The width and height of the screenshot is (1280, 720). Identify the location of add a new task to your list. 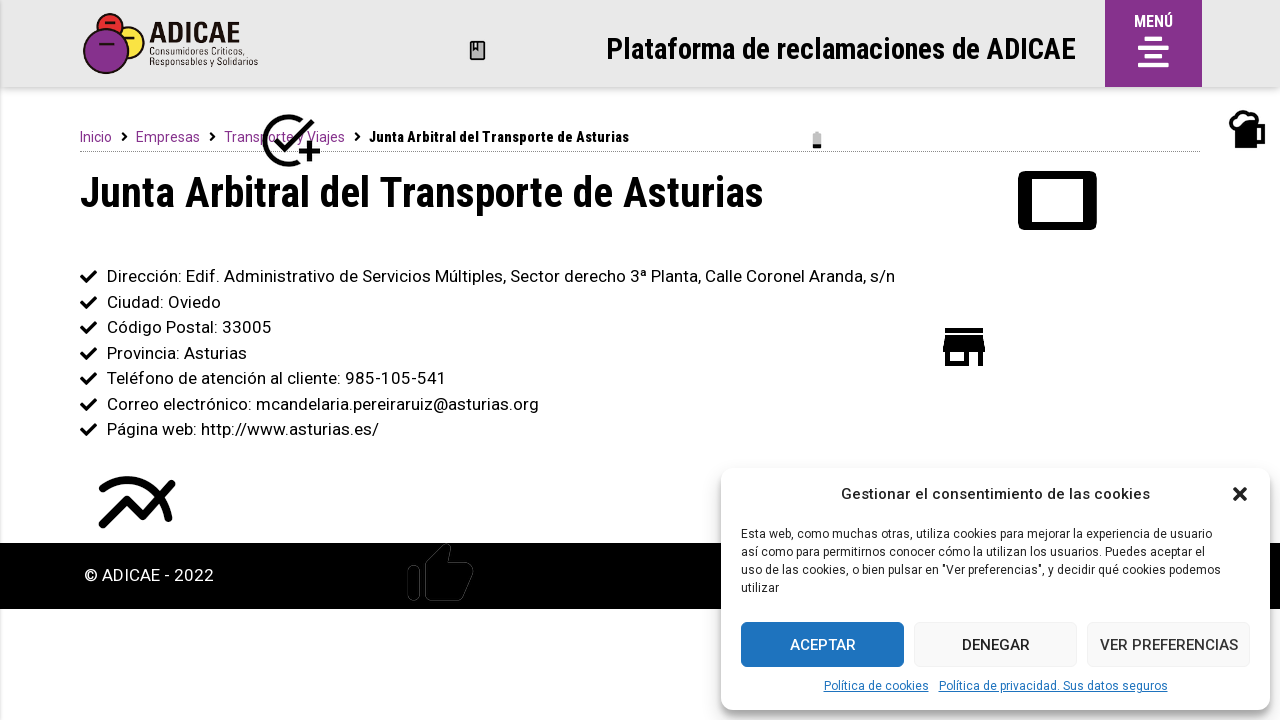
(288, 140).